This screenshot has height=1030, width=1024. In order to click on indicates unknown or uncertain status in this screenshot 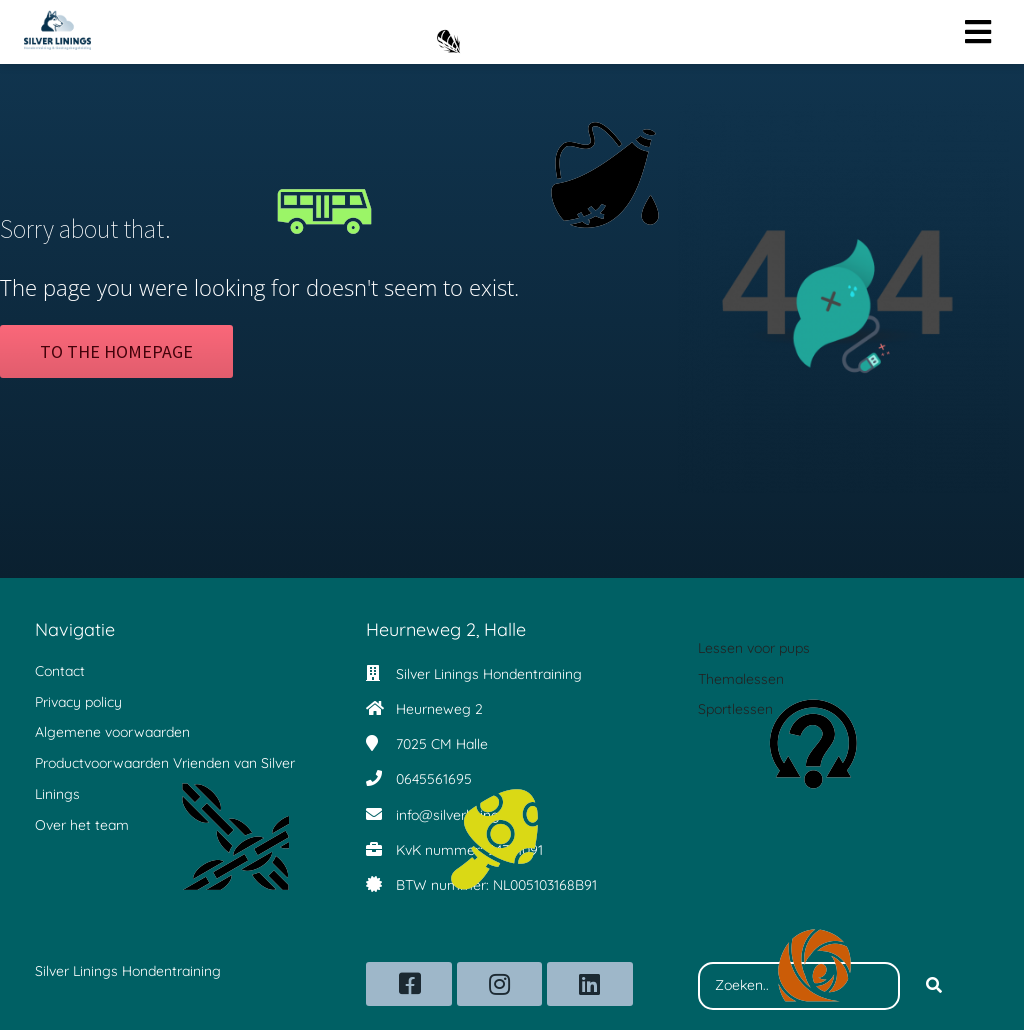, I will do `click(813, 744)`.